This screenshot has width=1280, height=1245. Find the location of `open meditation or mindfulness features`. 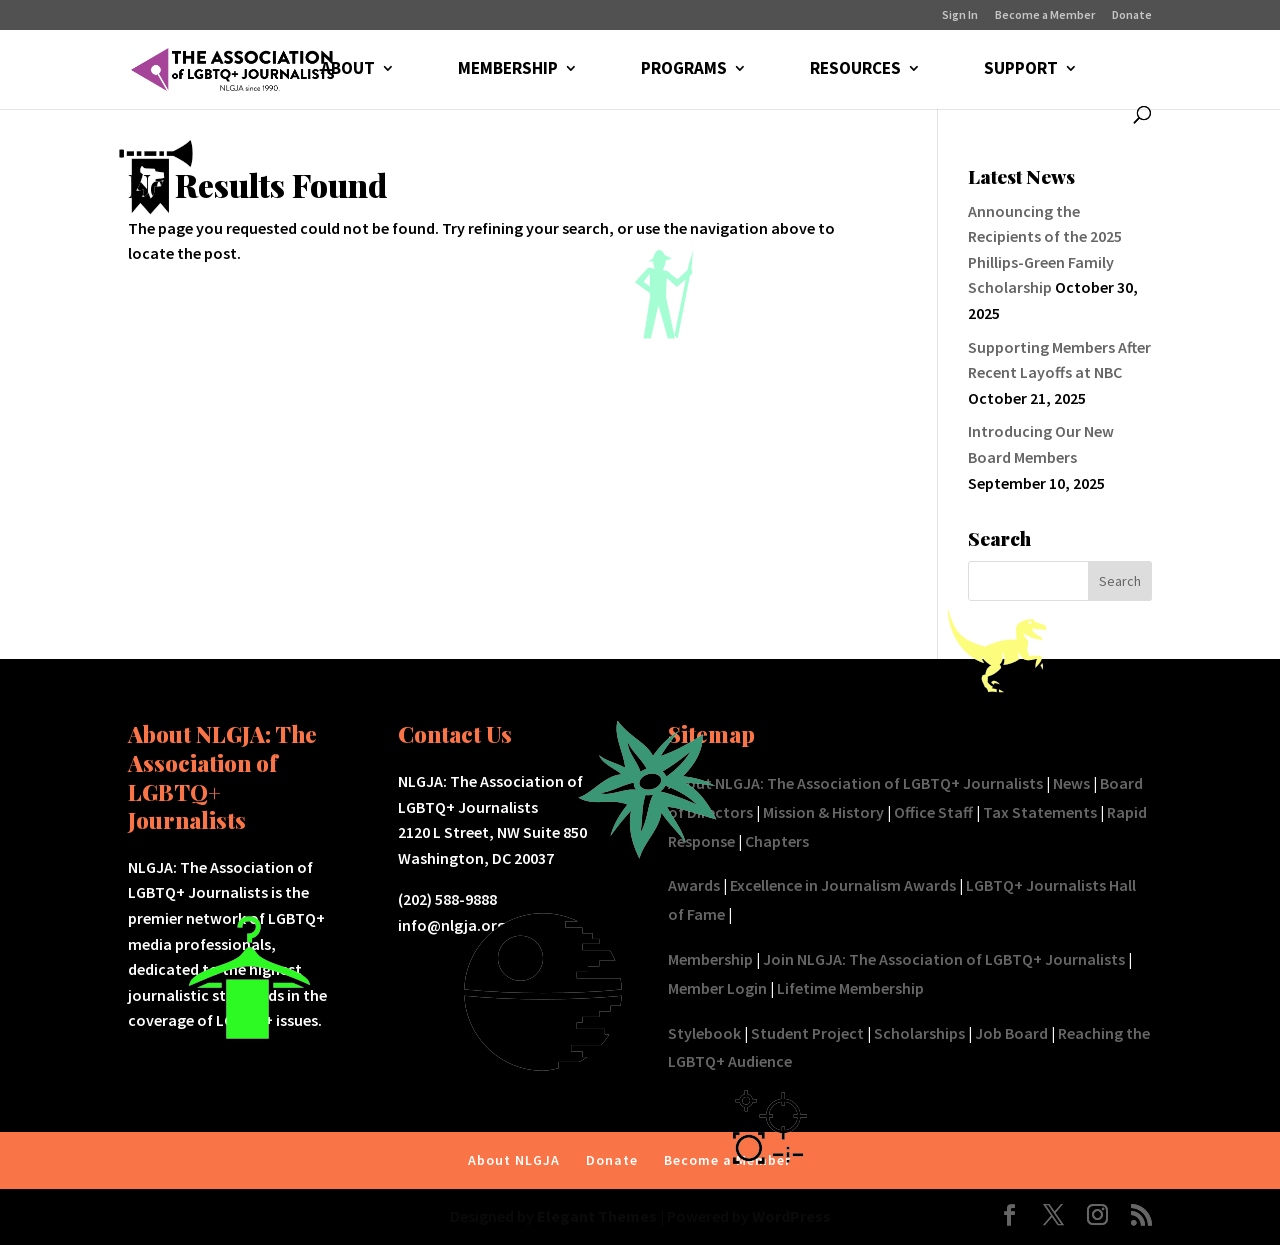

open meditation or mindfulness features is located at coordinates (648, 790).